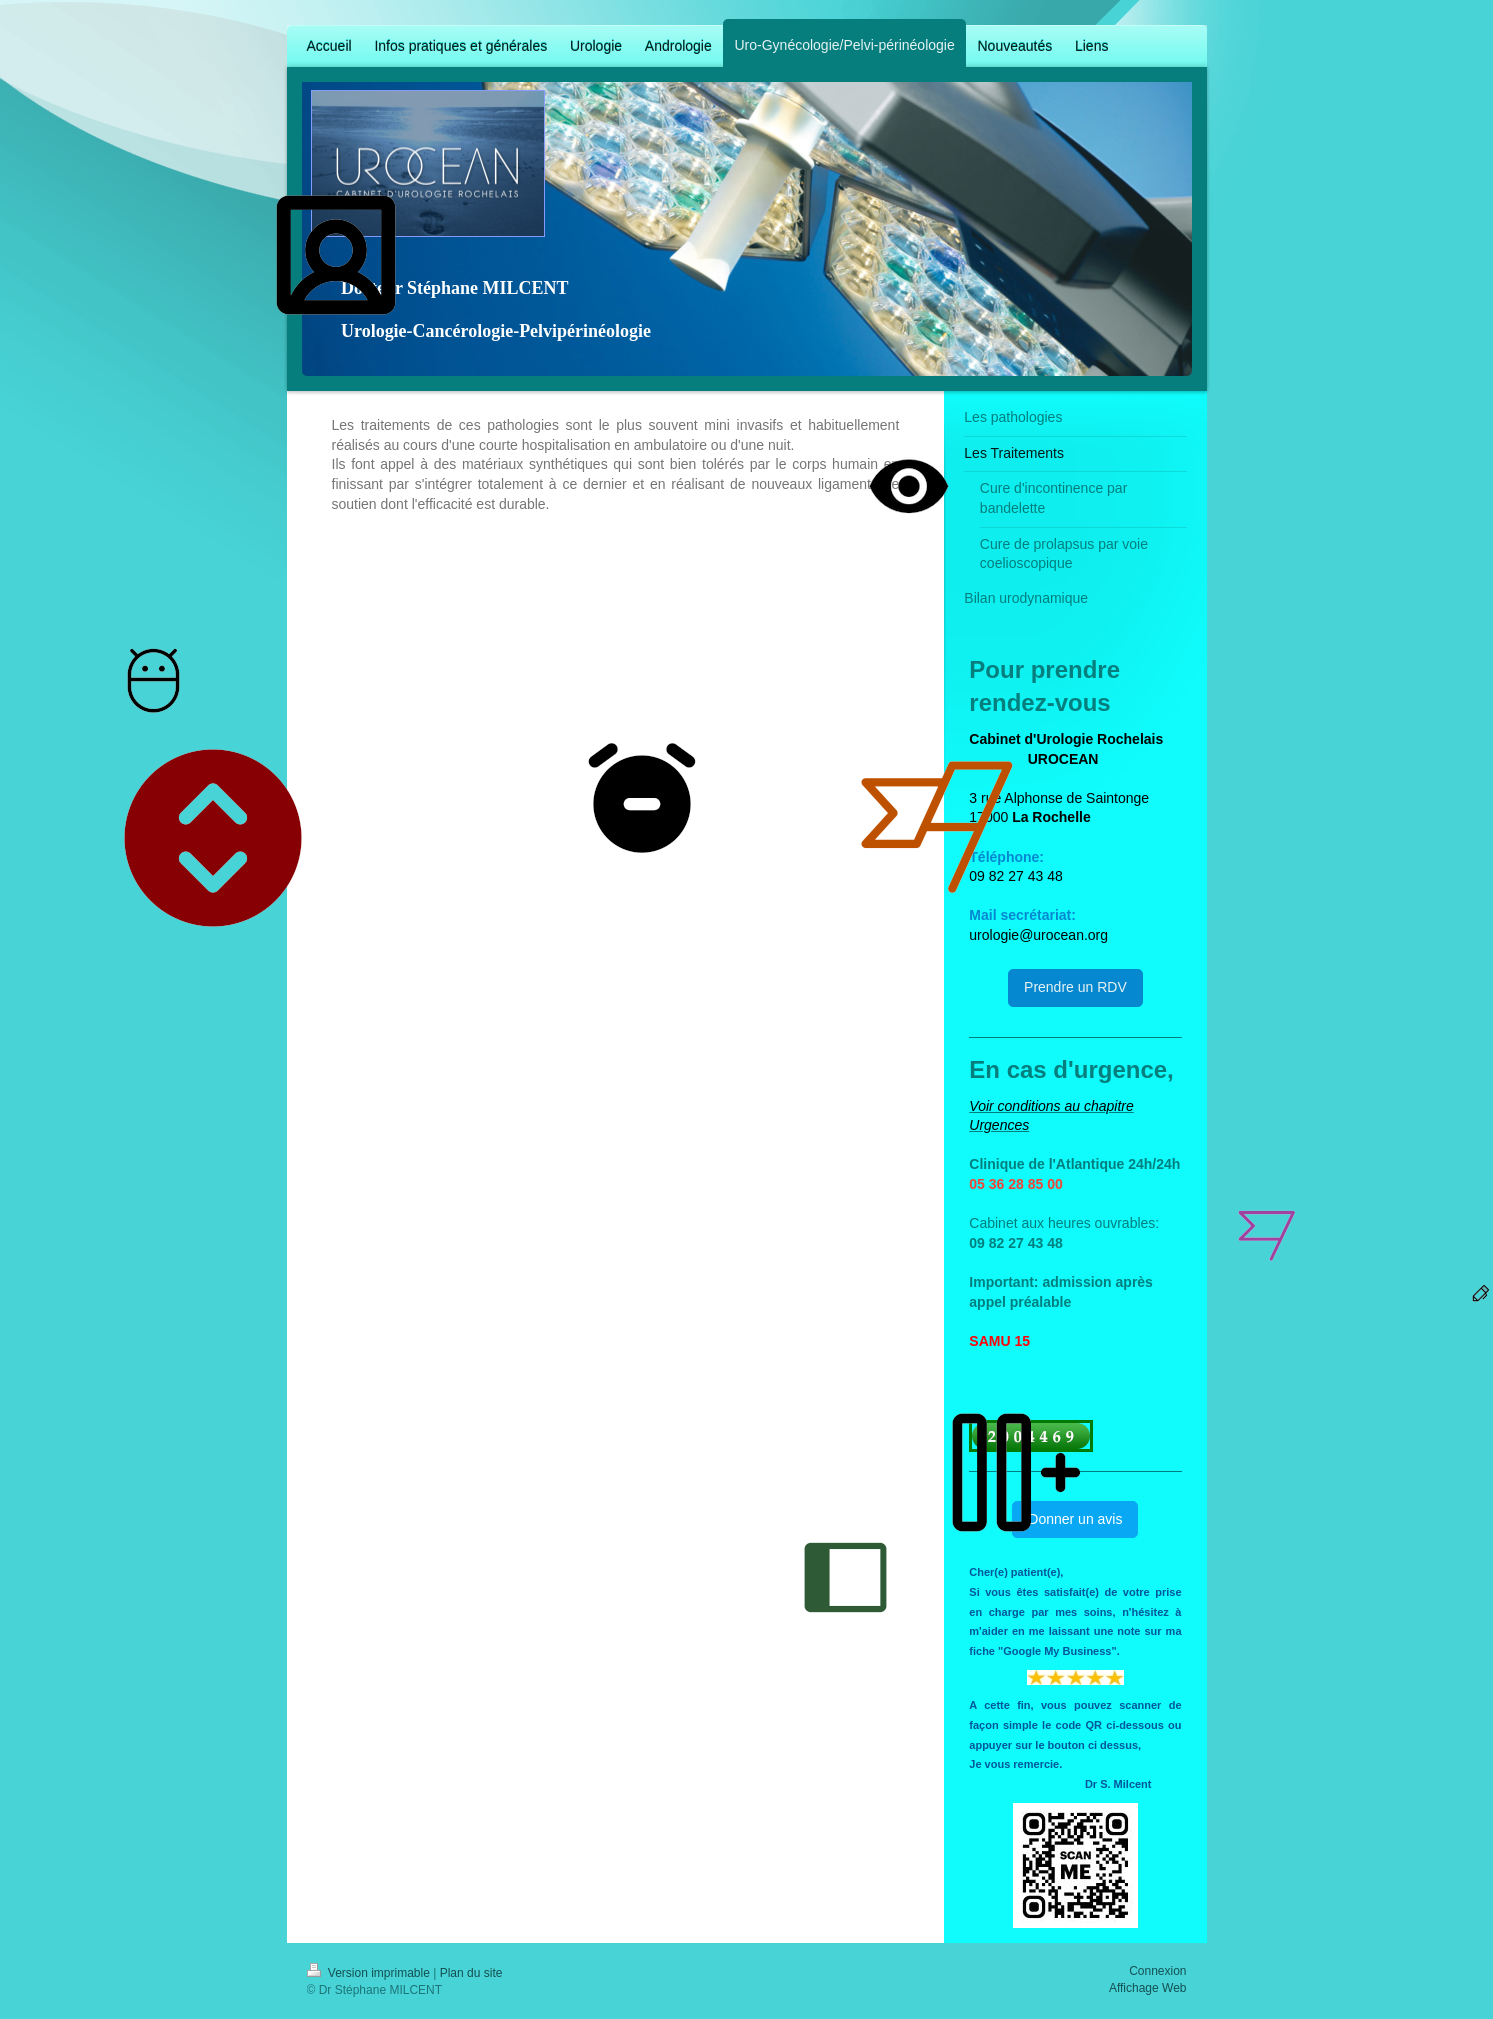 This screenshot has width=1493, height=2019. I want to click on edit or modify content, so click(1480, 1293).